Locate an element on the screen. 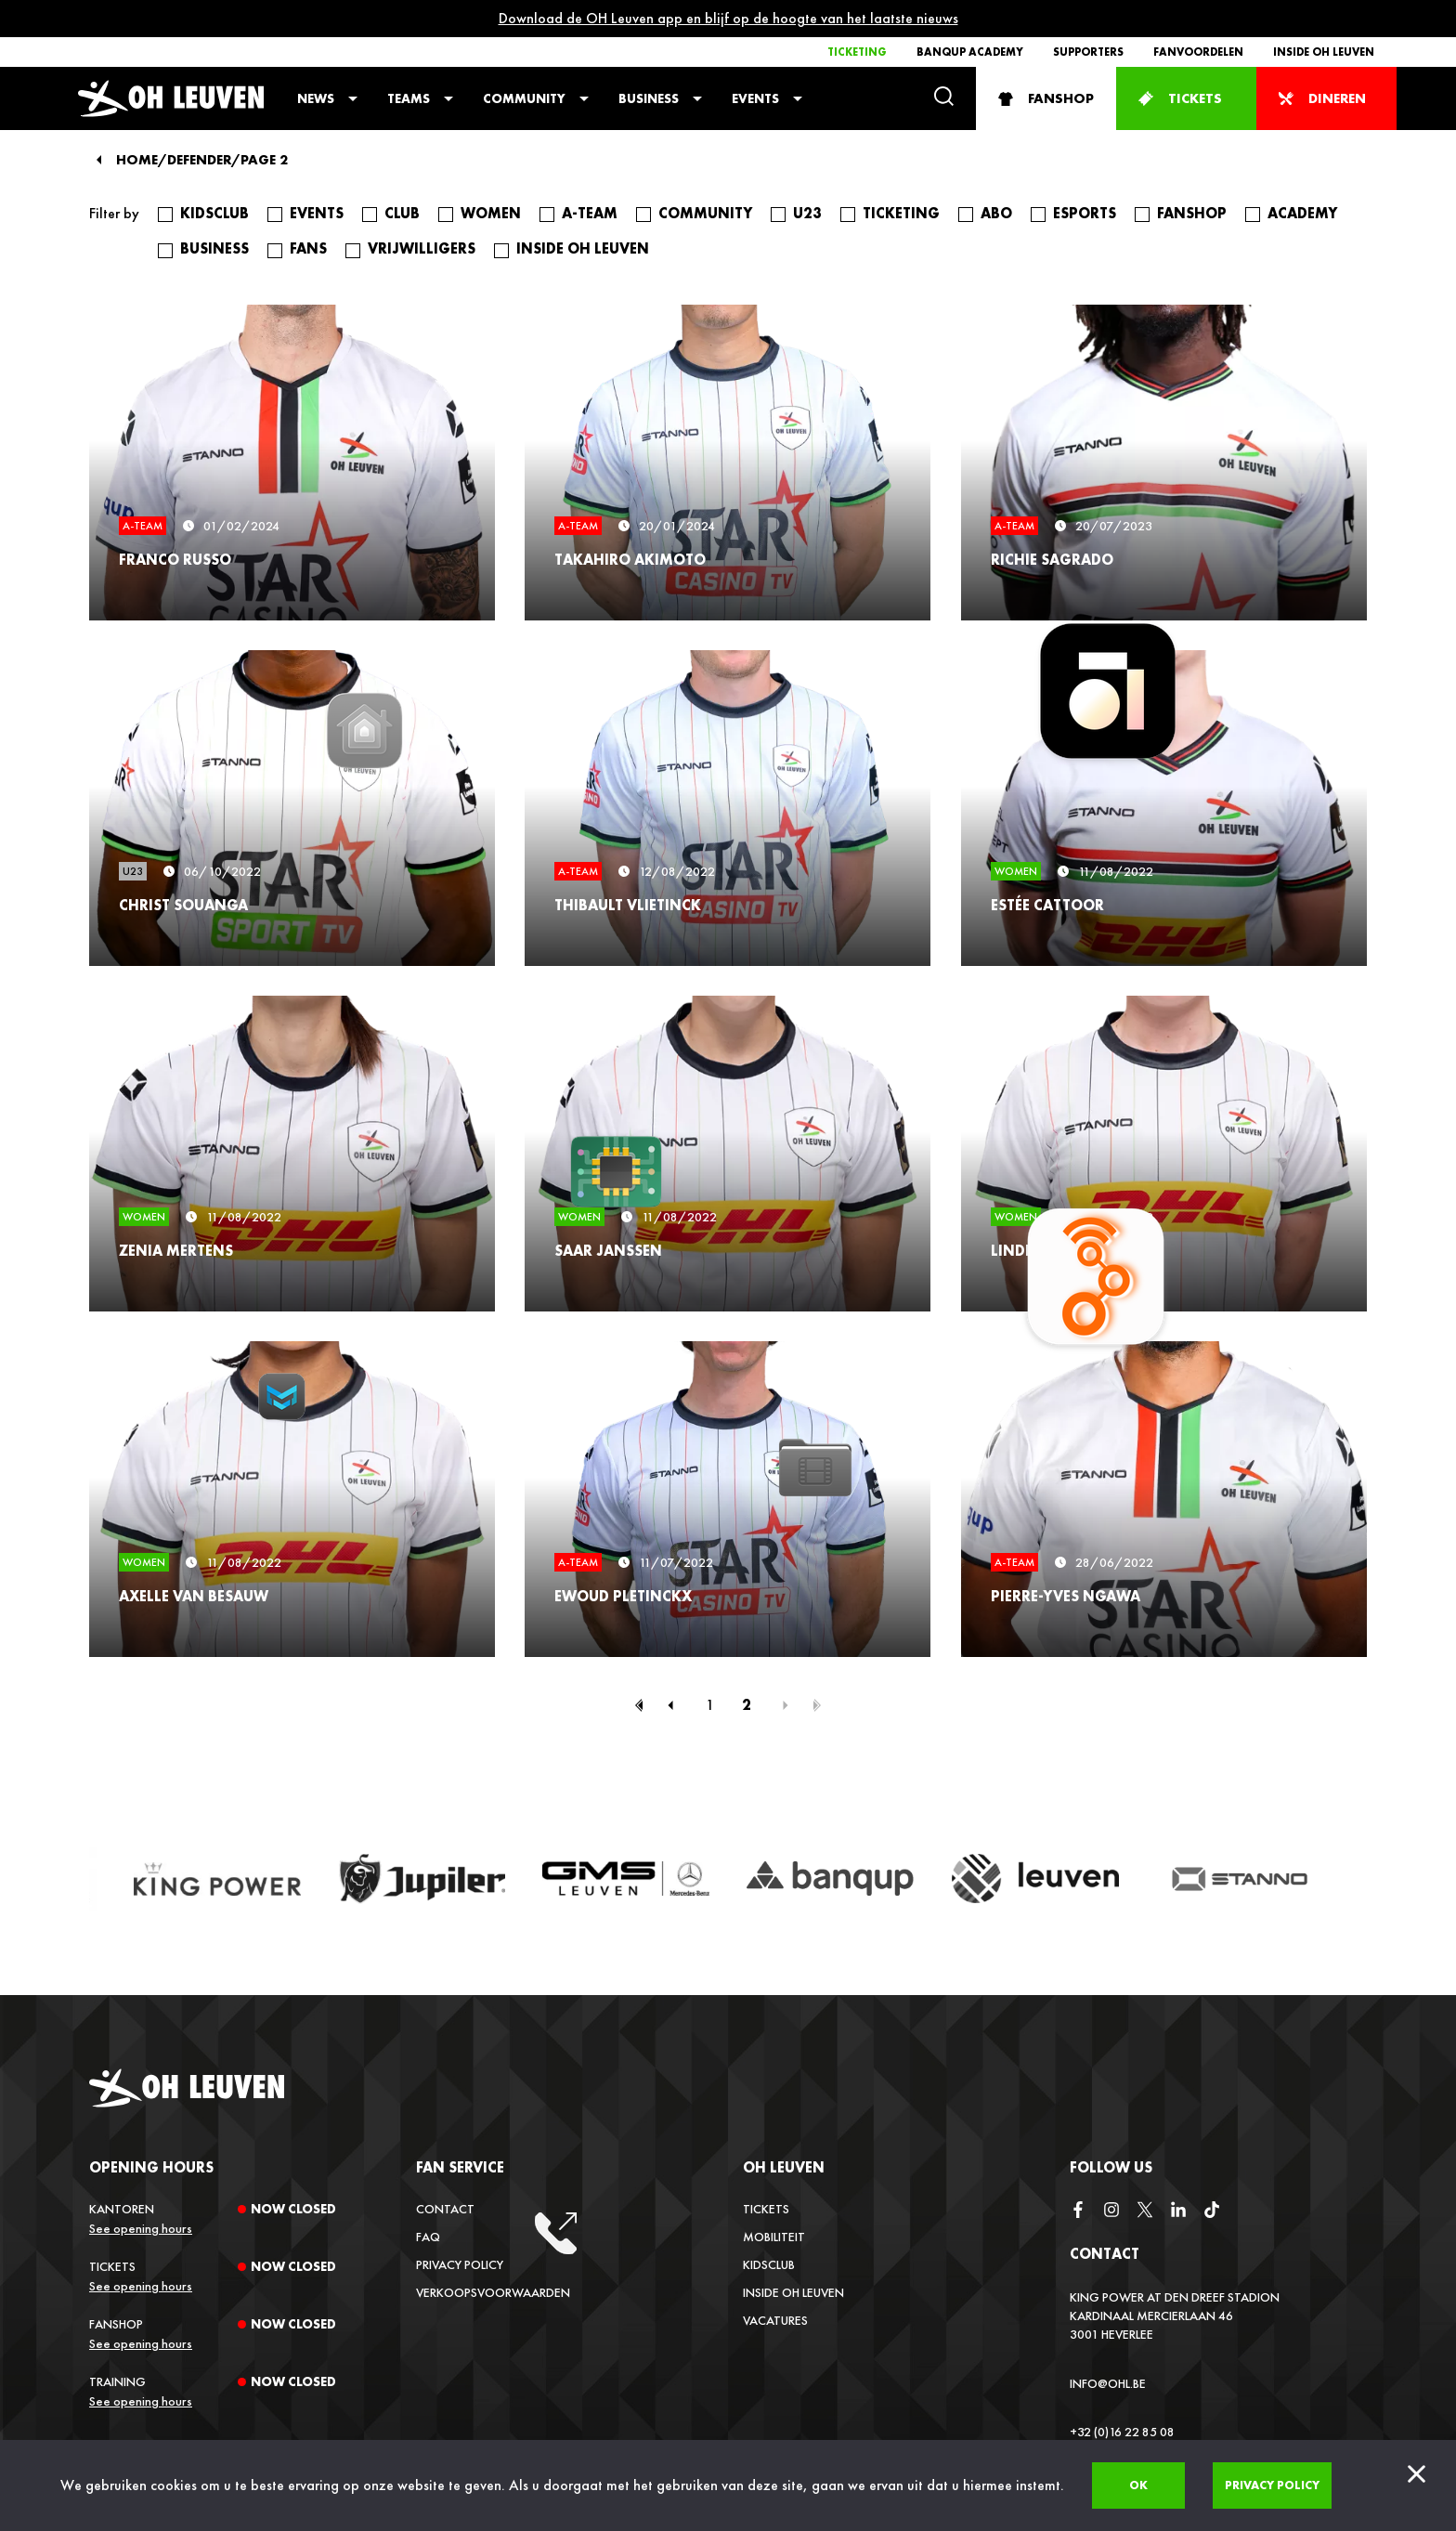 This screenshot has width=1456, height=2531. indicates an outgoing call was made is located at coordinates (555, 2233).